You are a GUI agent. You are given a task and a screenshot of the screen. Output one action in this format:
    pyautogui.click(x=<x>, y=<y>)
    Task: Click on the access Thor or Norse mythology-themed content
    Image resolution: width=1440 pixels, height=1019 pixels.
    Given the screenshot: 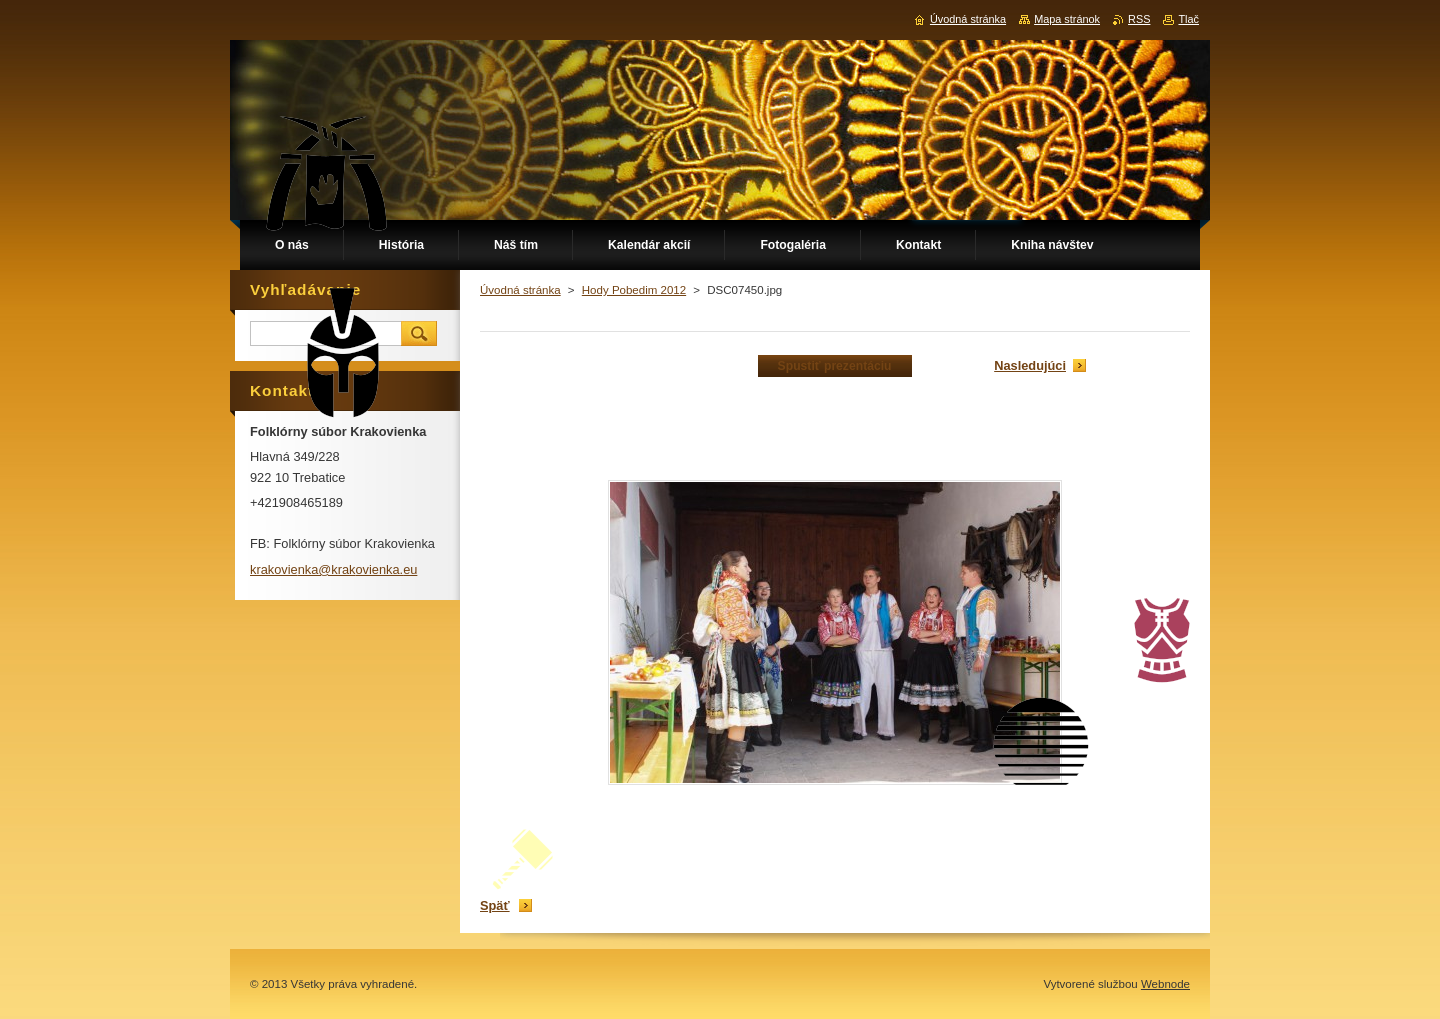 What is the action you would take?
    pyautogui.click(x=522, y=859)
    